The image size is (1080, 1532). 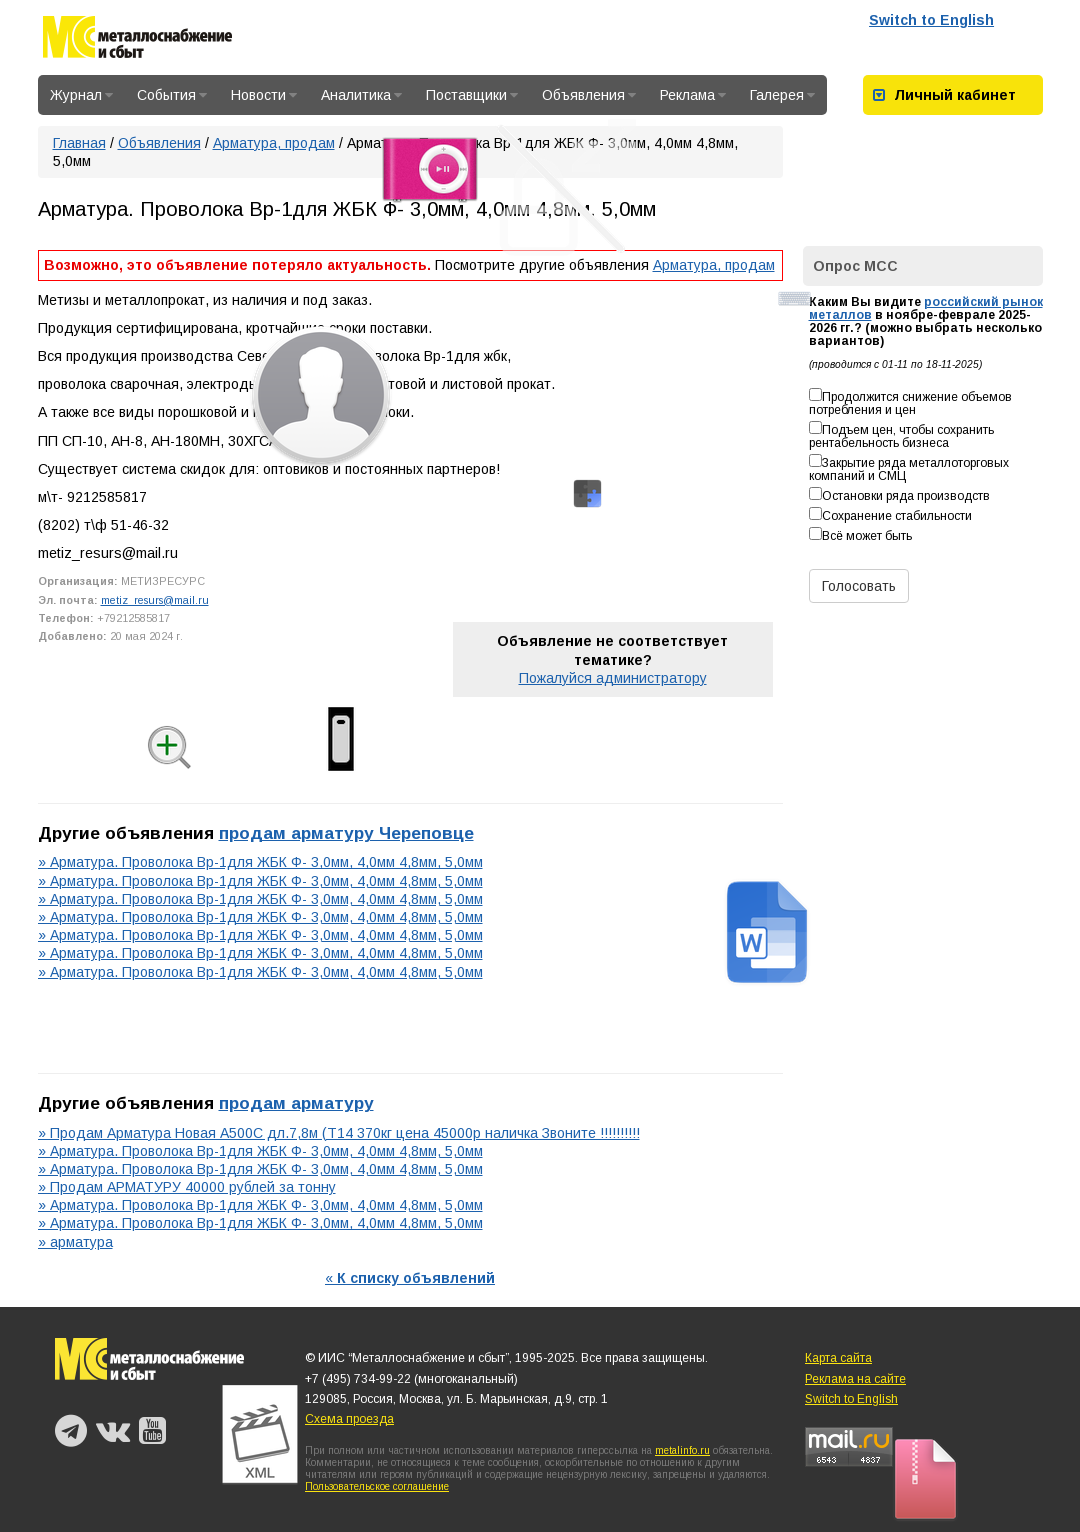 What do you see at coordinates (260, 1434) in the screenshot?
I see `xml file associated with iMovie project` at bounding box center [260, 1434].